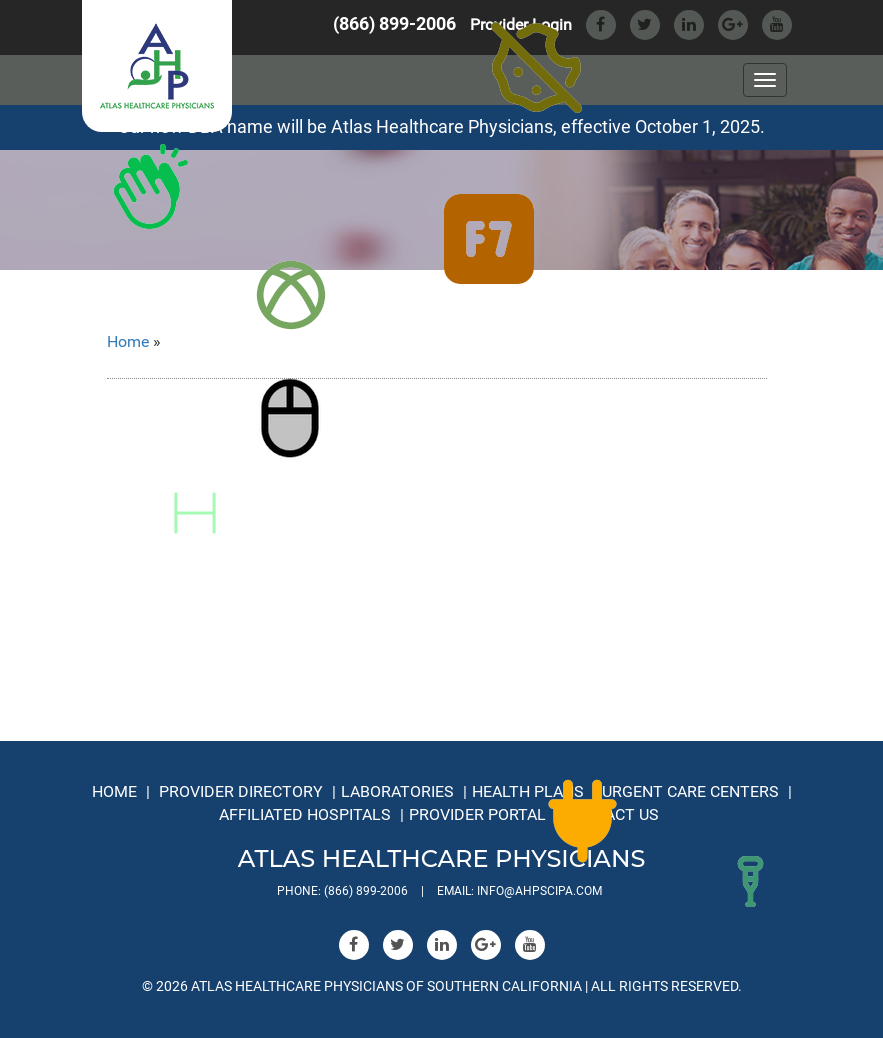 This screenshot has height=1038, width=883. Describe the element at coordinates (489, 239) in the screenshot. I see `F7 keyboard function key` at that location.